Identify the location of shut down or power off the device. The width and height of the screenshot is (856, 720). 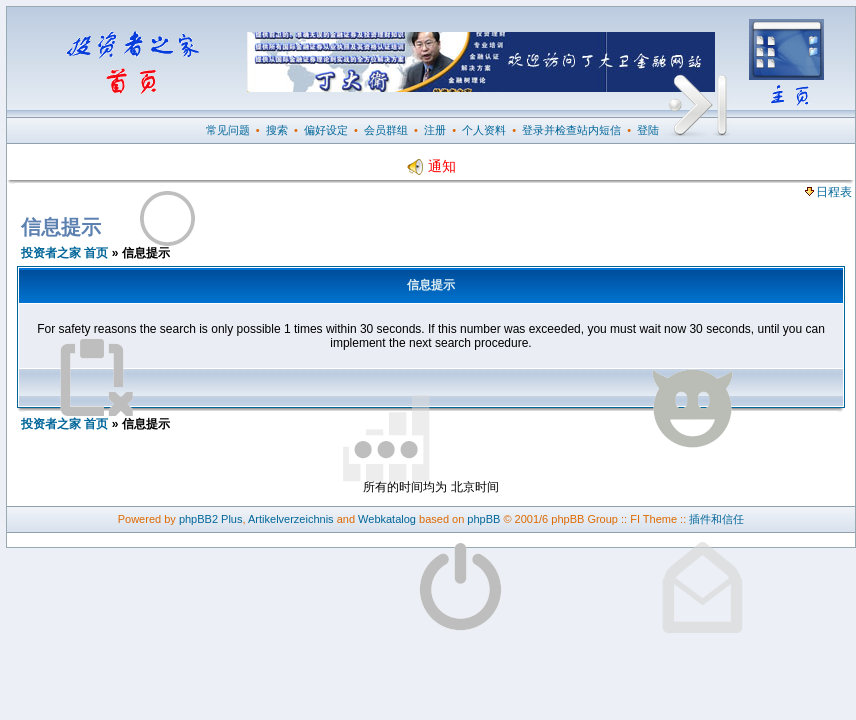
(460, 589).